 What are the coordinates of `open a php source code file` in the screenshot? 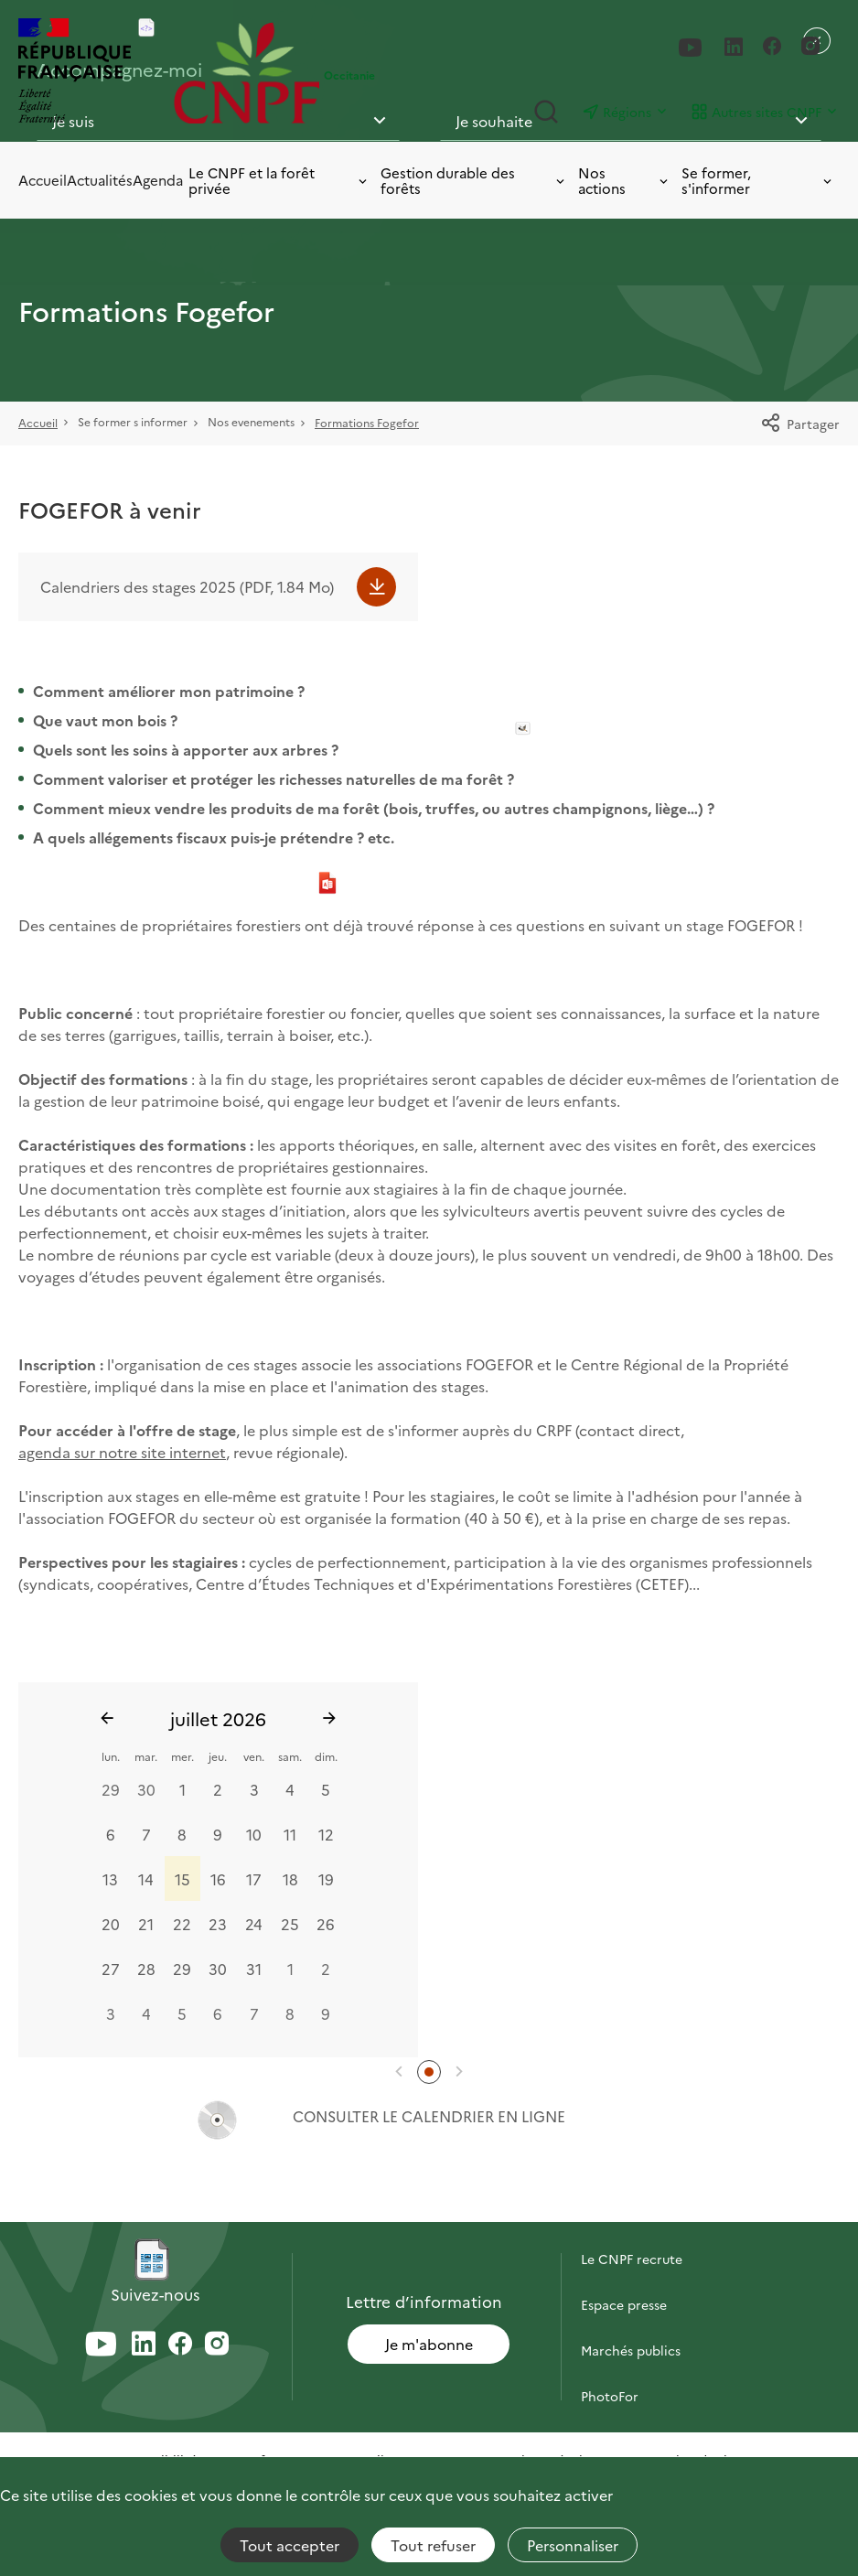 It's located at (146, 27).